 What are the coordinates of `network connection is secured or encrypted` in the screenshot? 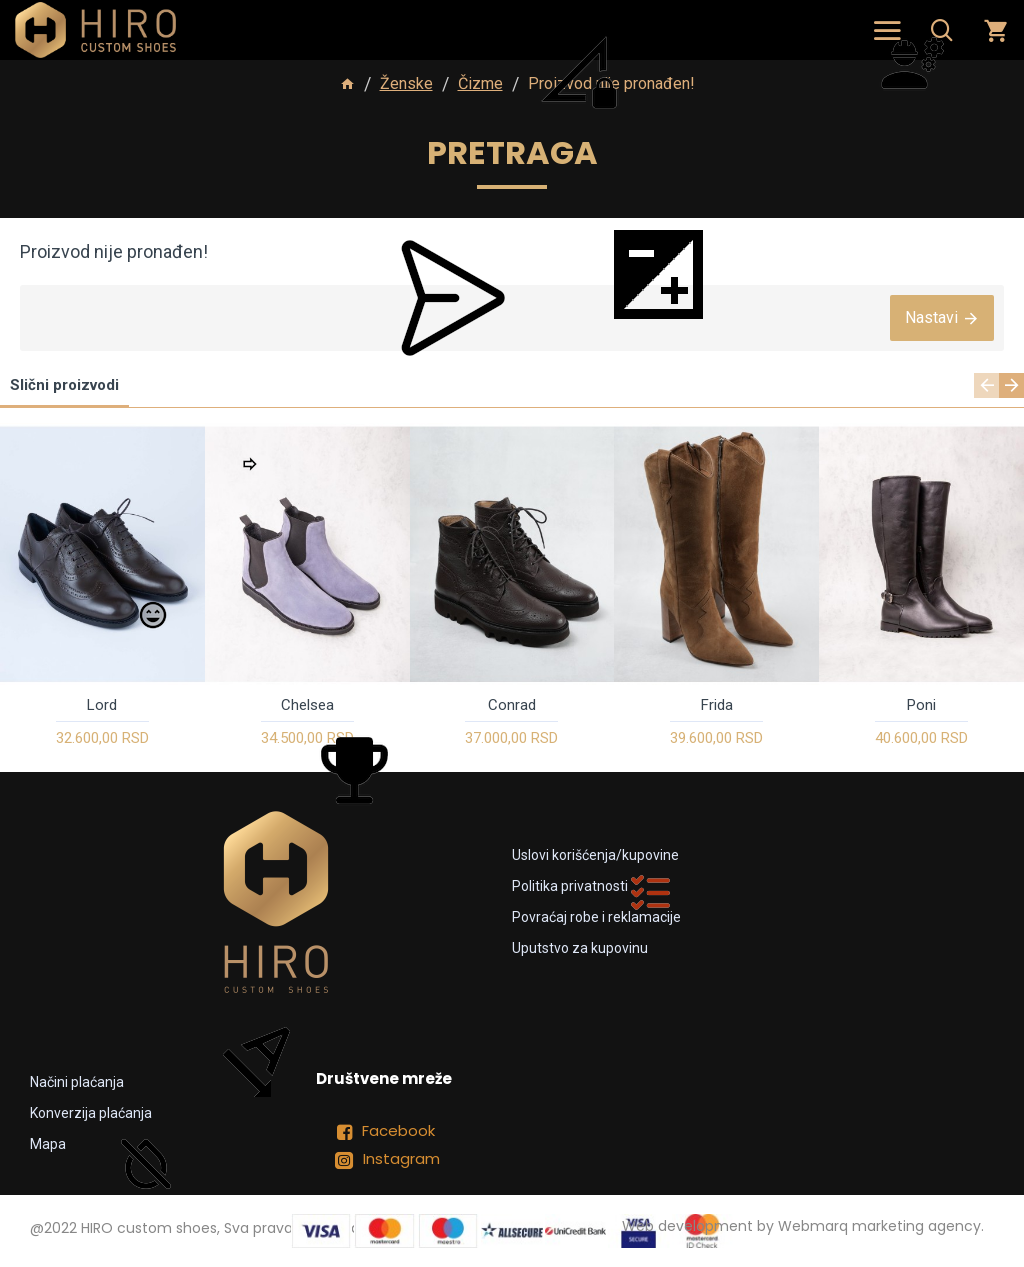 It's located at (579, 74).